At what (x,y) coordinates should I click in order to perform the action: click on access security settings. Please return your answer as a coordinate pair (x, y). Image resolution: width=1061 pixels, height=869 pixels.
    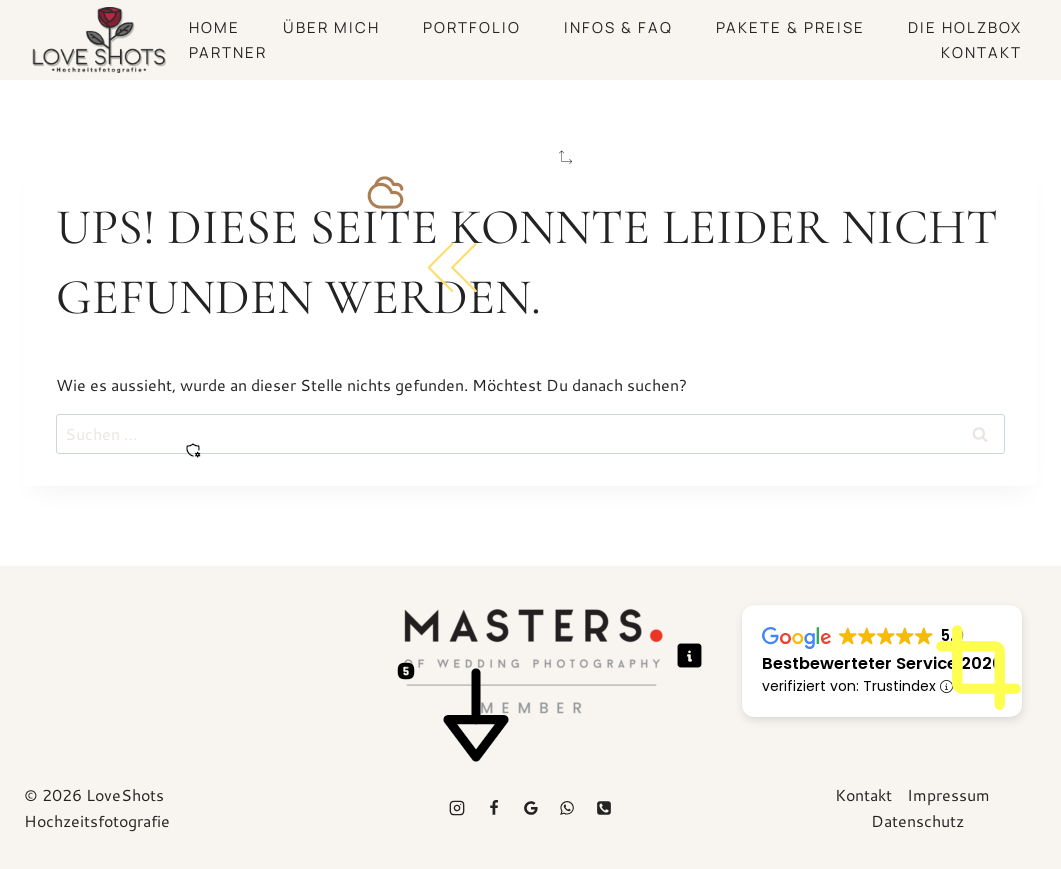
    Looking at the image, I should click on (193, 450).